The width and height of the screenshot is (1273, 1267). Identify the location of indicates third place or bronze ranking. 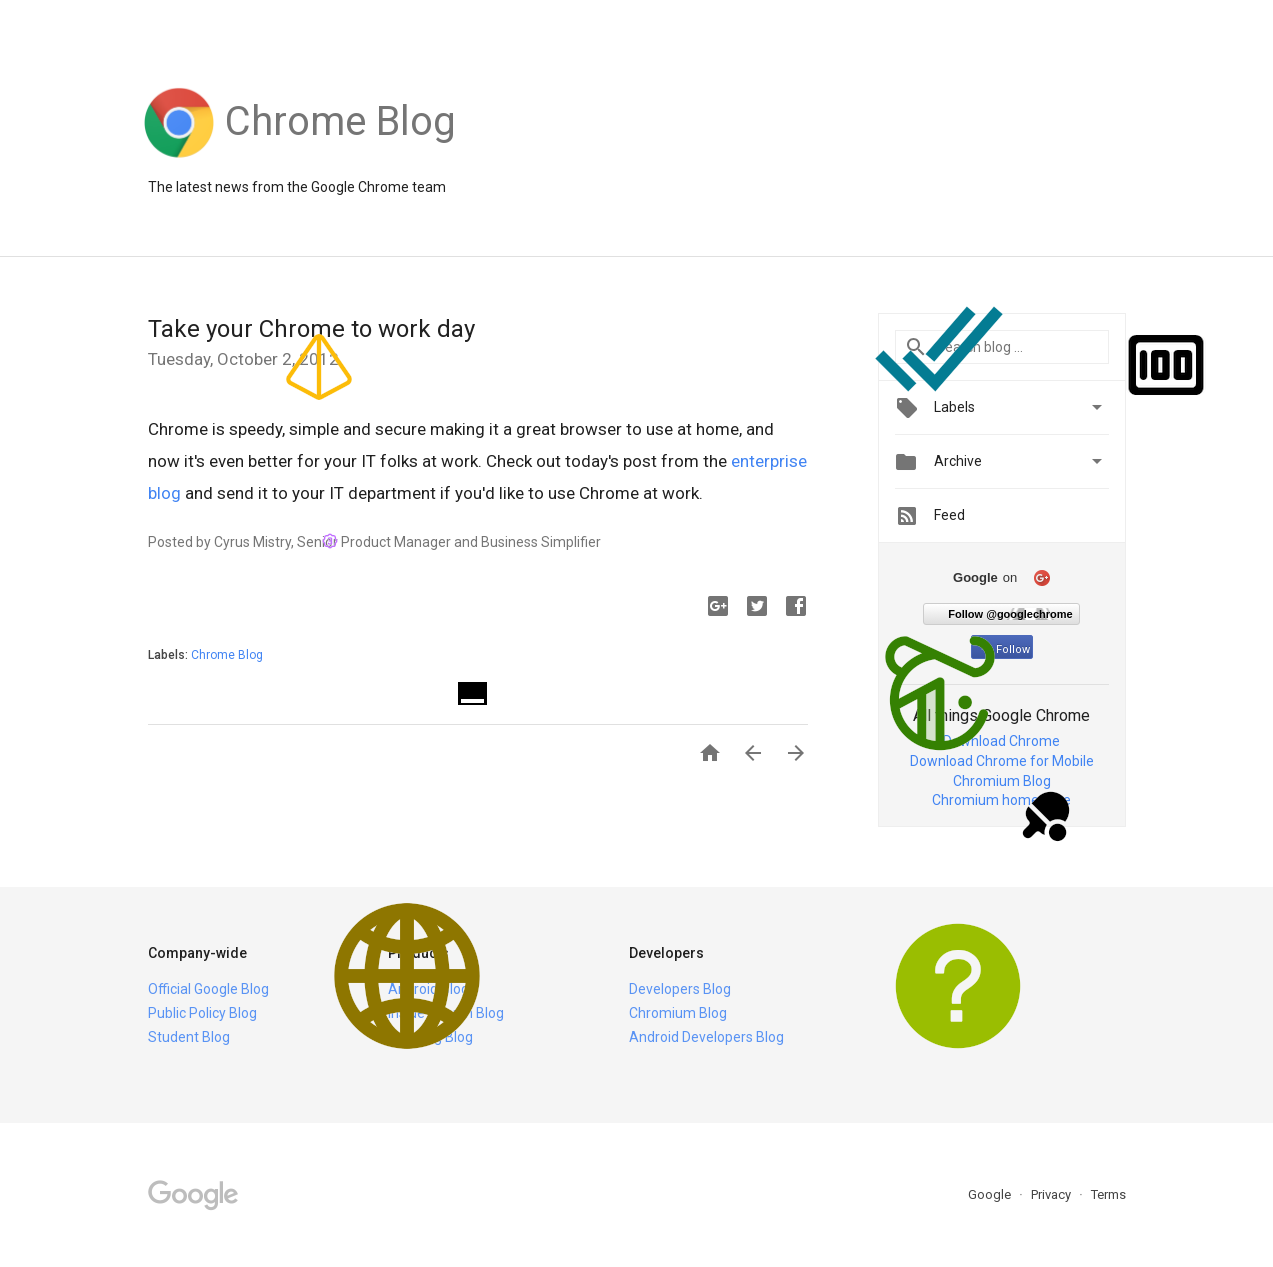
(330, 541).